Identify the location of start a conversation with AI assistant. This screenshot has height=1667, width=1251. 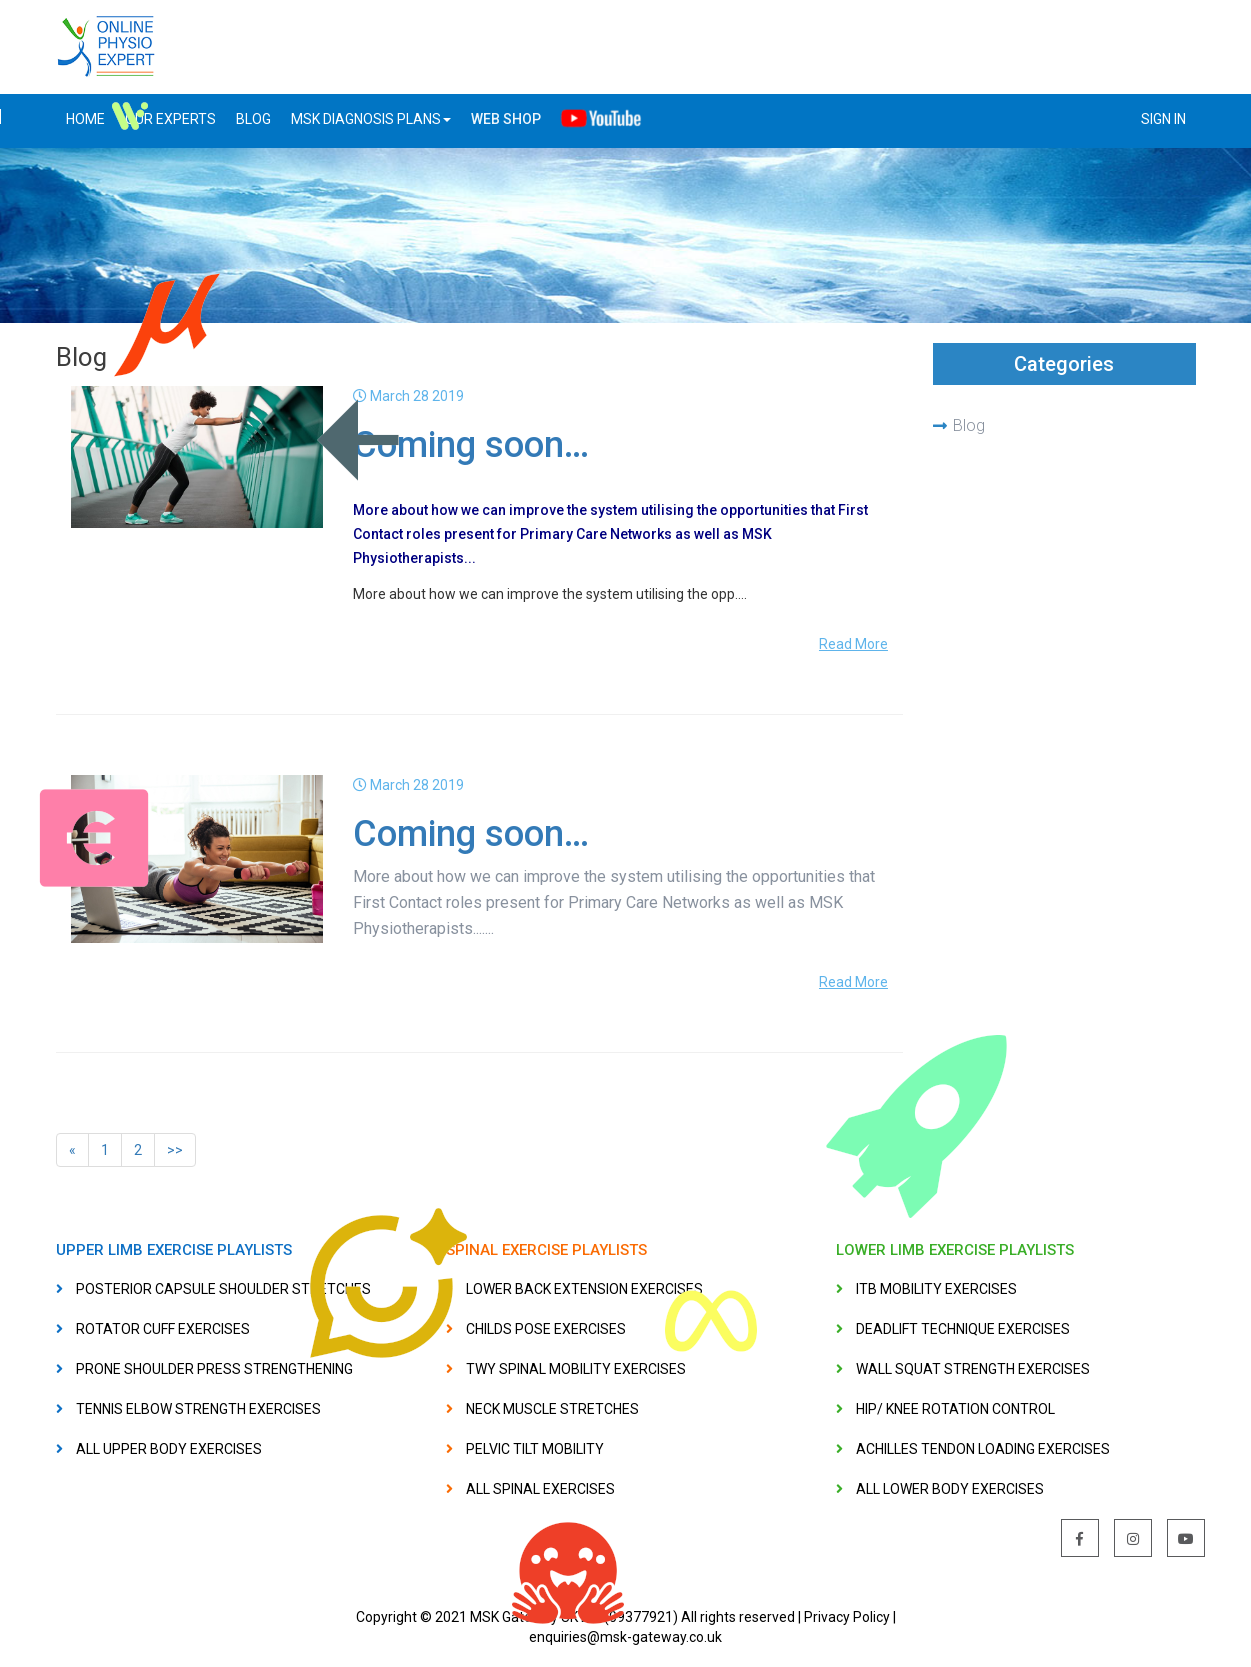
(381, 1286).